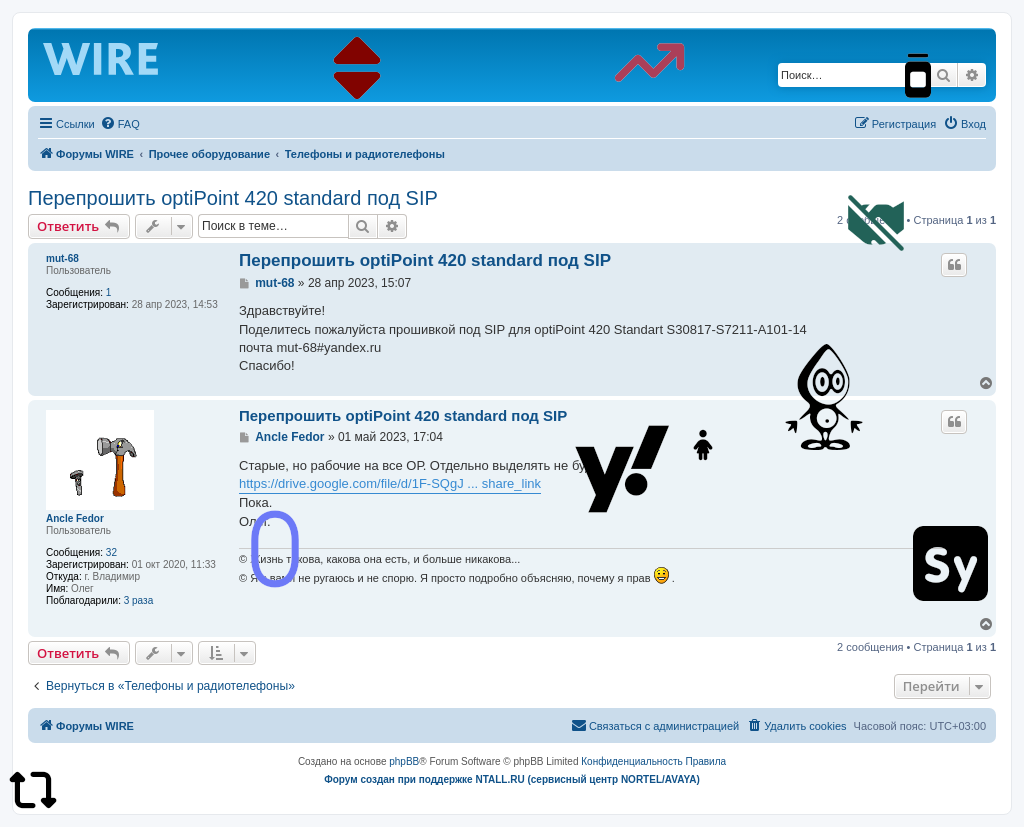  I want to click on store or save items in a container, so click(918, 77).